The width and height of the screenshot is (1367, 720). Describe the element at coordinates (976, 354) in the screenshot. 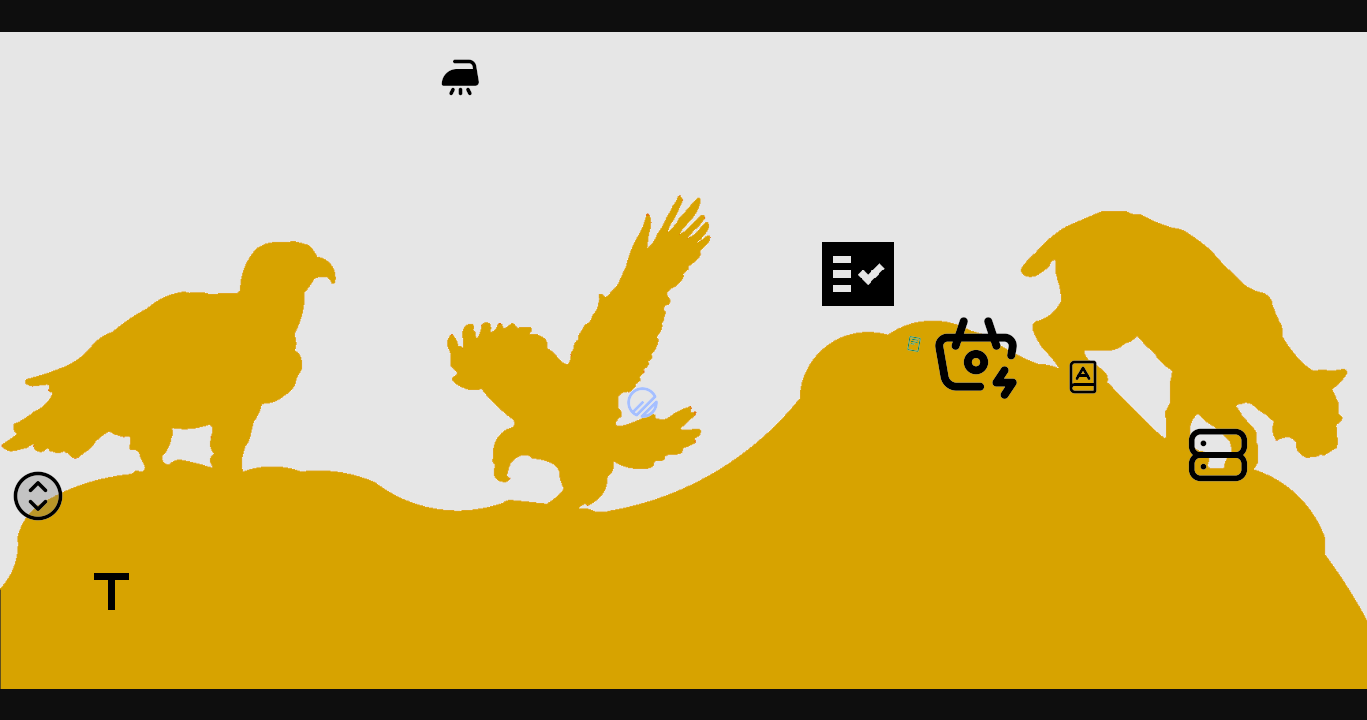

I see `quick purchase or express checkout` at that location.